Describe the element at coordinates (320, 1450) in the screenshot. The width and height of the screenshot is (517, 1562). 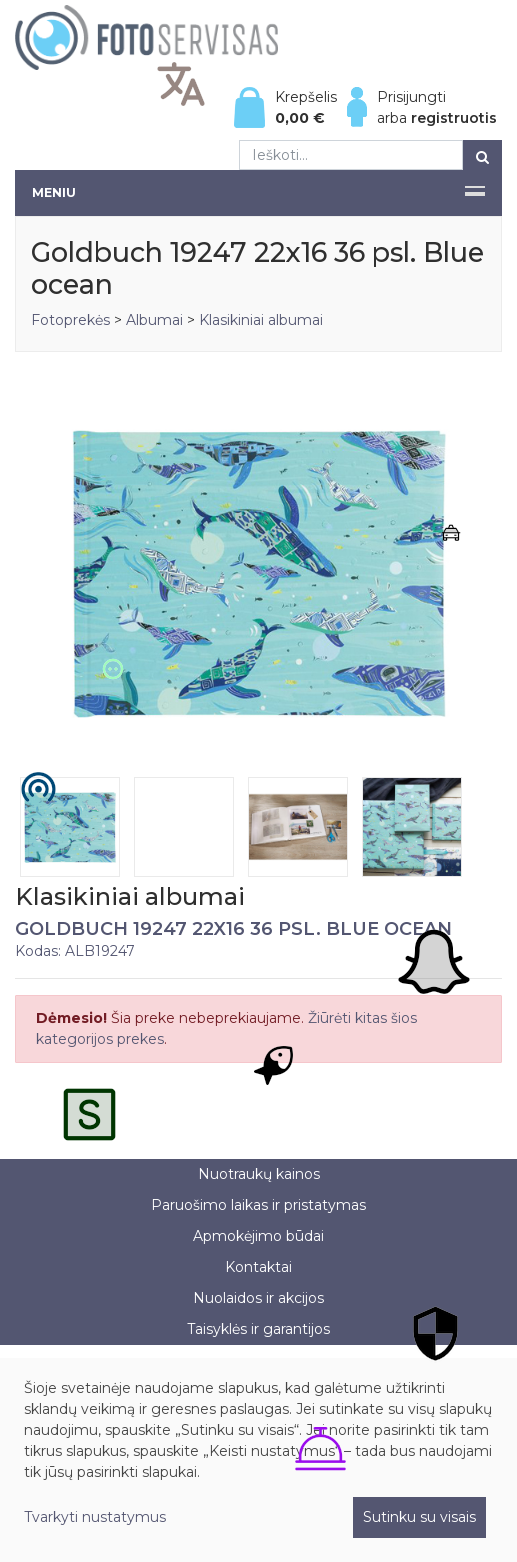
I see `request assistance or service` at that location.